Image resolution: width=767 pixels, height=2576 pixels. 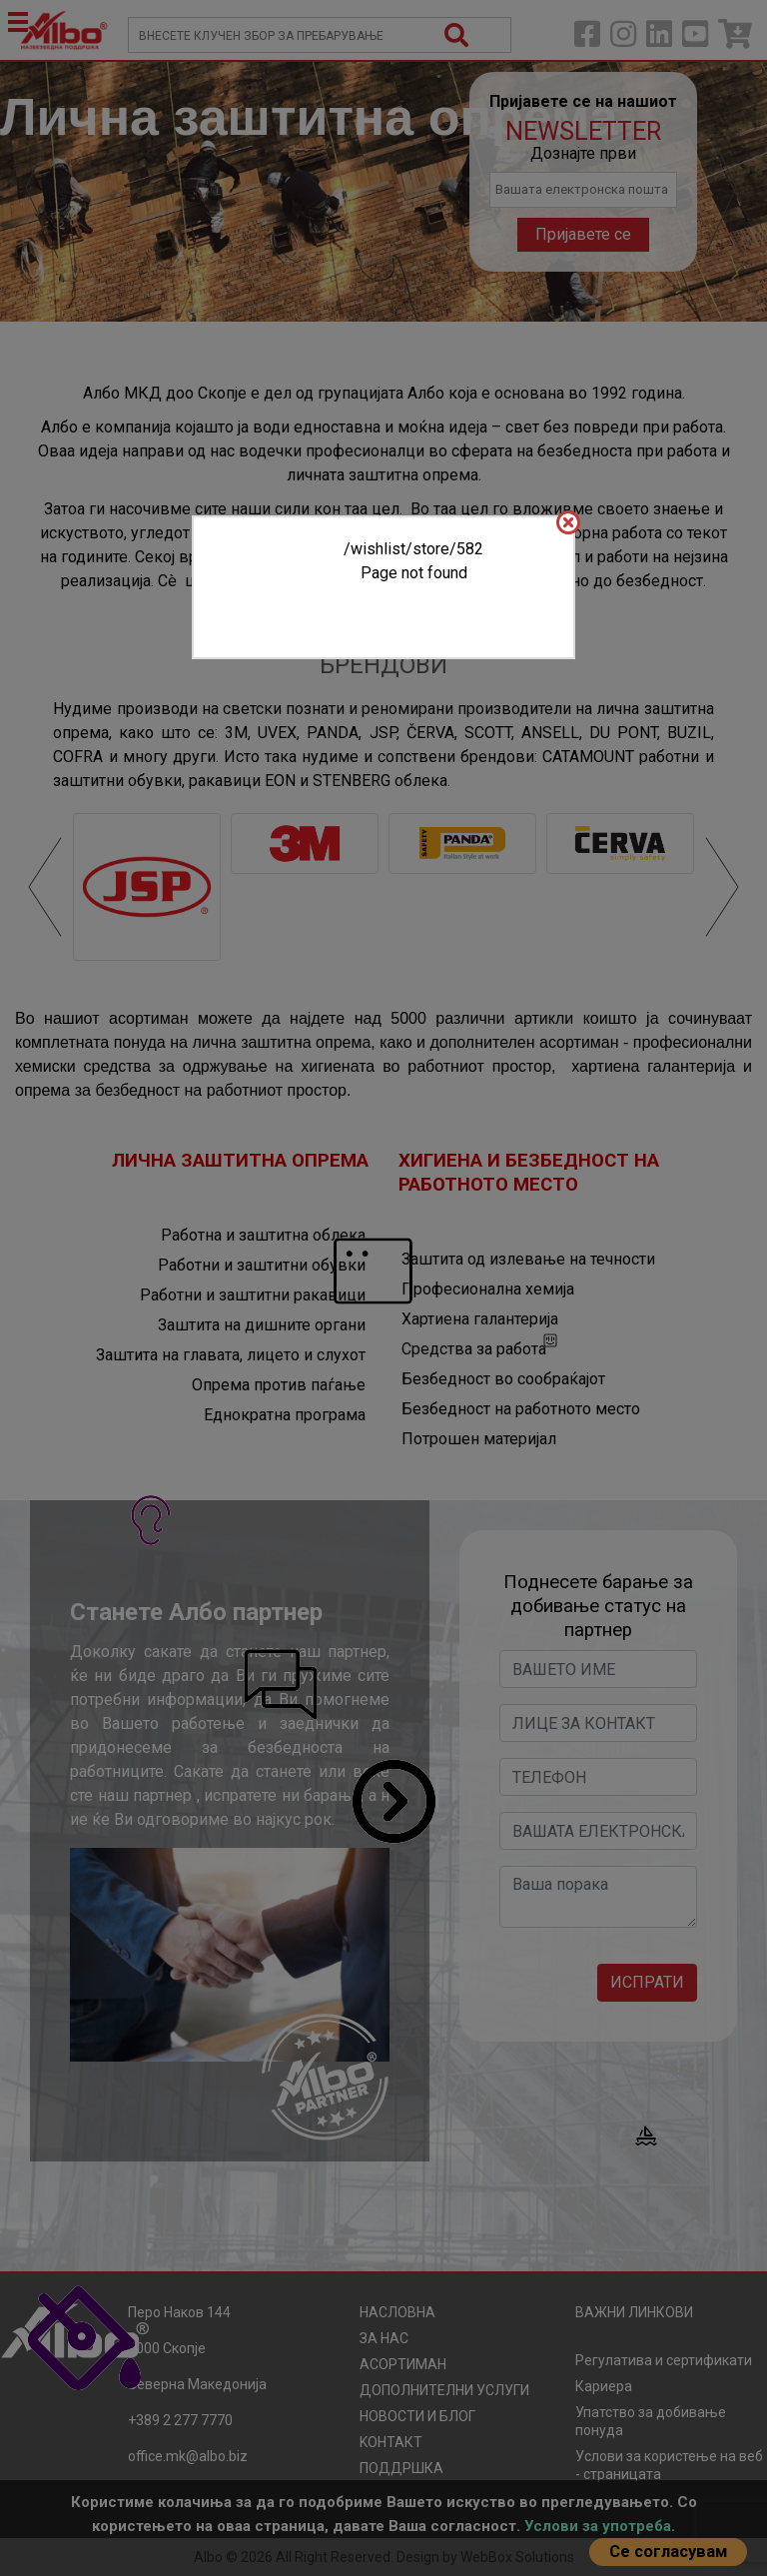 I want to click on open application window, so click(x=373, y=1271).